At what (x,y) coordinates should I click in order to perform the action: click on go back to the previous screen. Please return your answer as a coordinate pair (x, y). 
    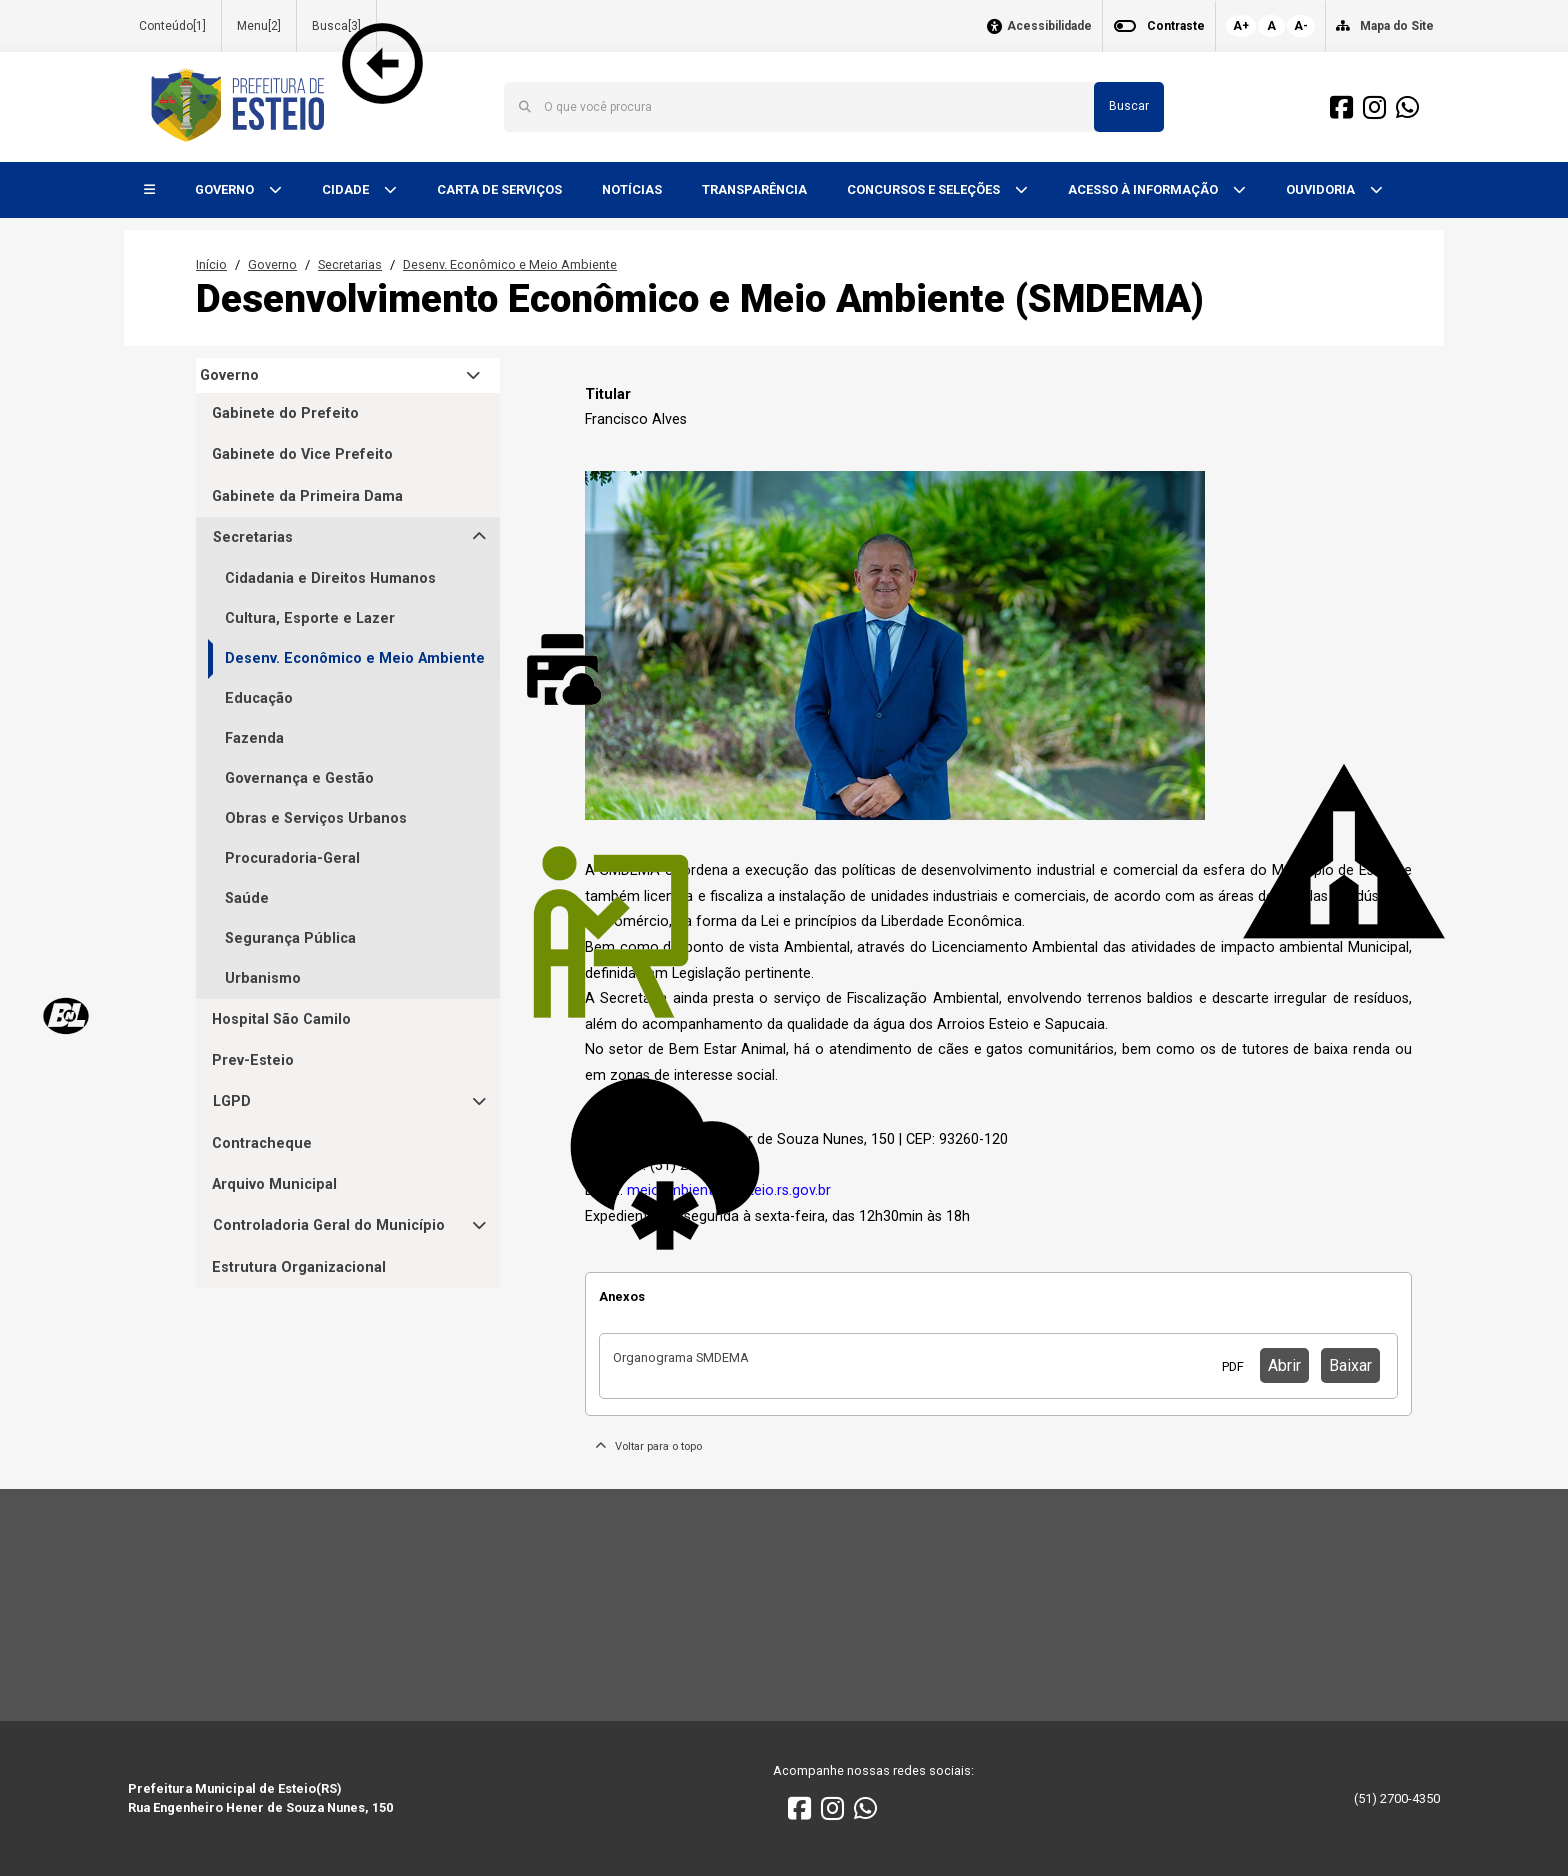
    Looking at the image, I should click on (382, 63).